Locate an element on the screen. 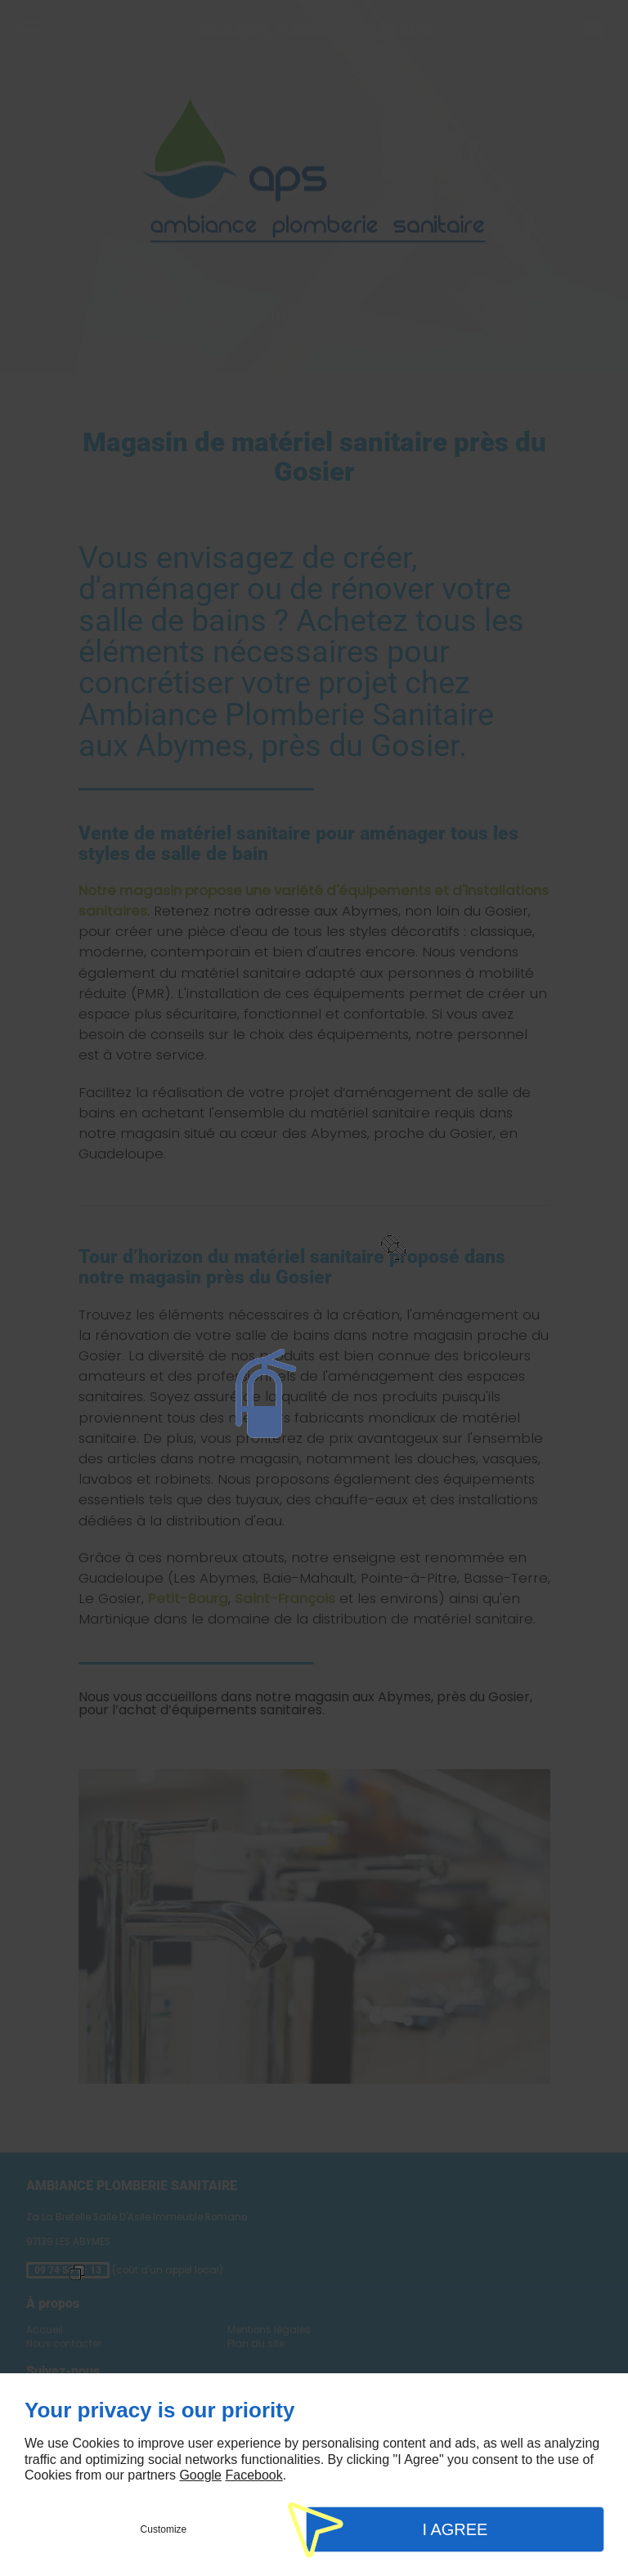  copy to clipboard is located at coordinates (77, 2272).